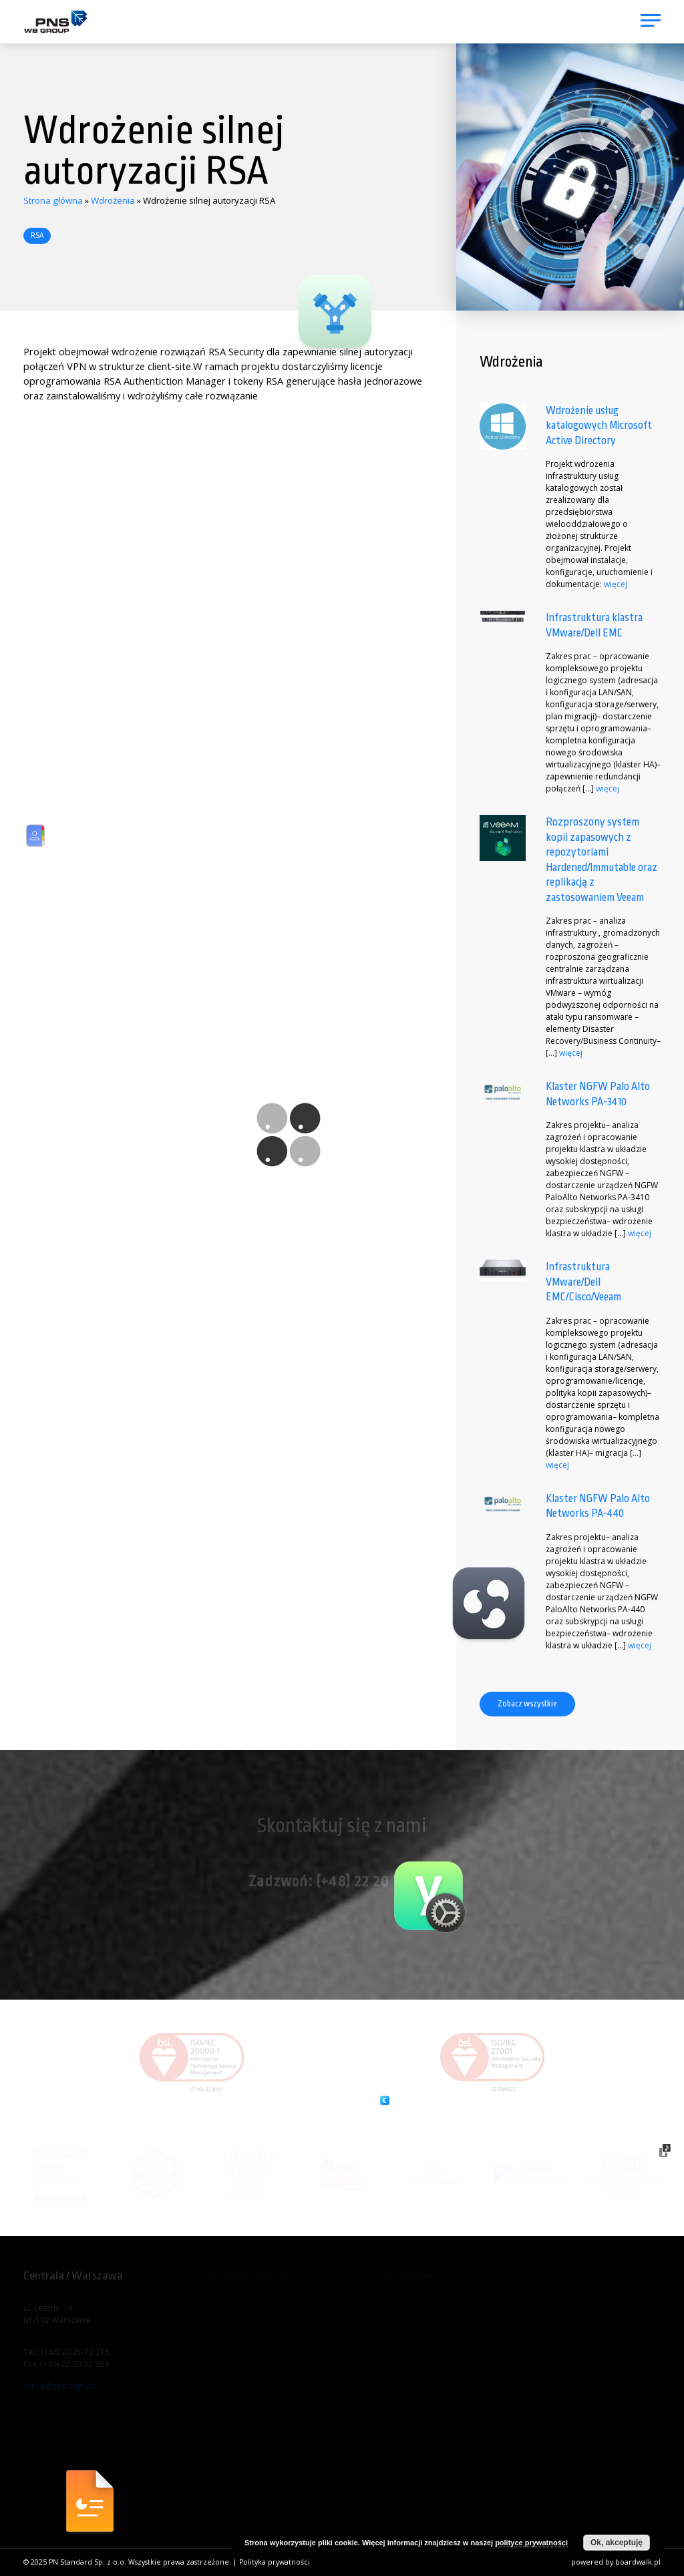  Describe the element at coordinates (35, 836) in the screenshot. I see `open the contacts app` at that location.